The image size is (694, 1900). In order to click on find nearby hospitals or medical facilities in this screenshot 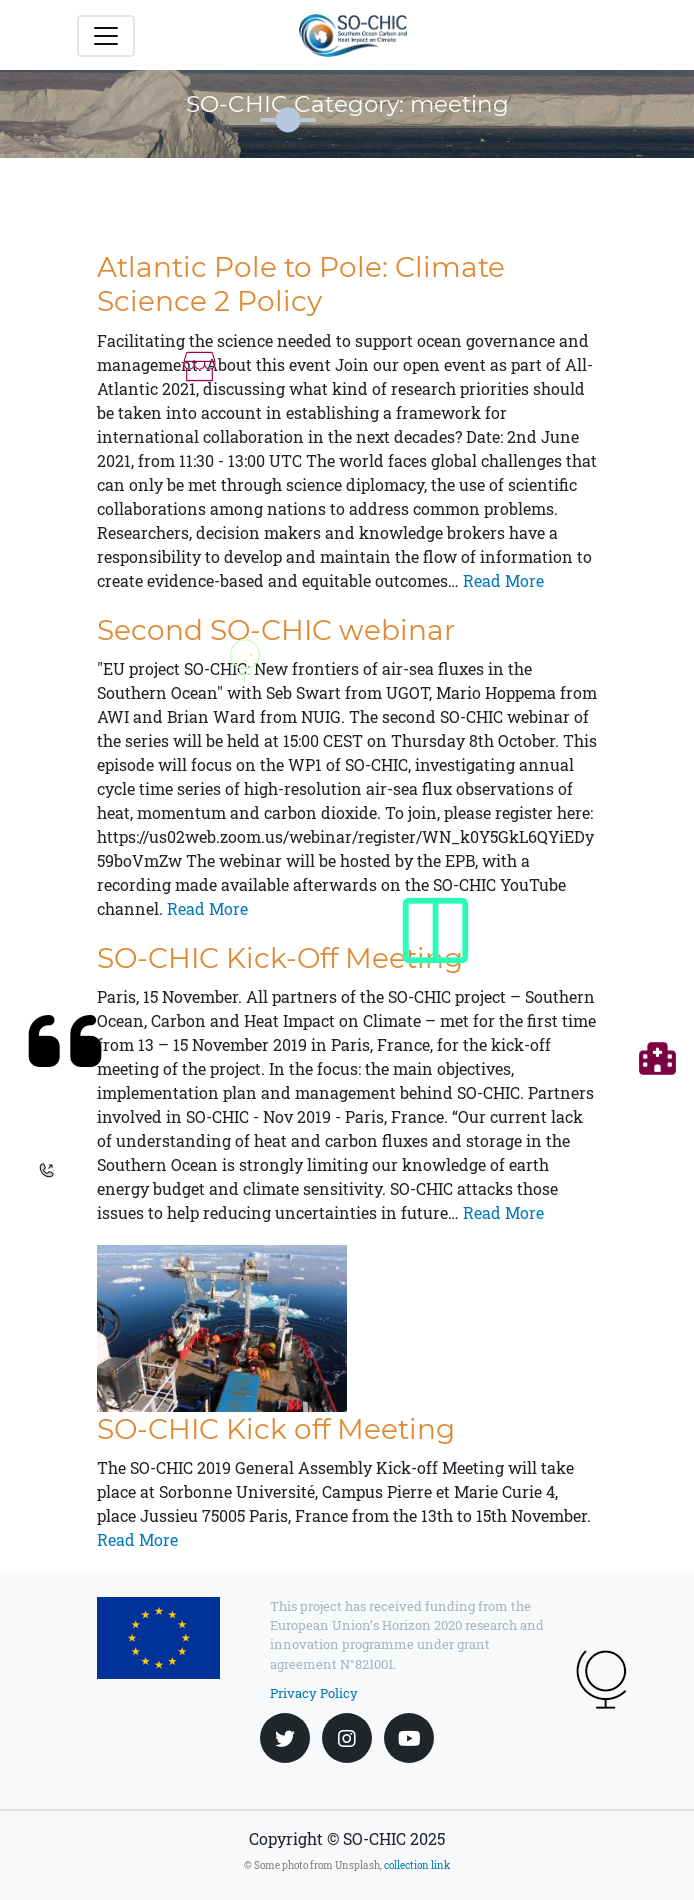, I will do `click(657, 1058)`.